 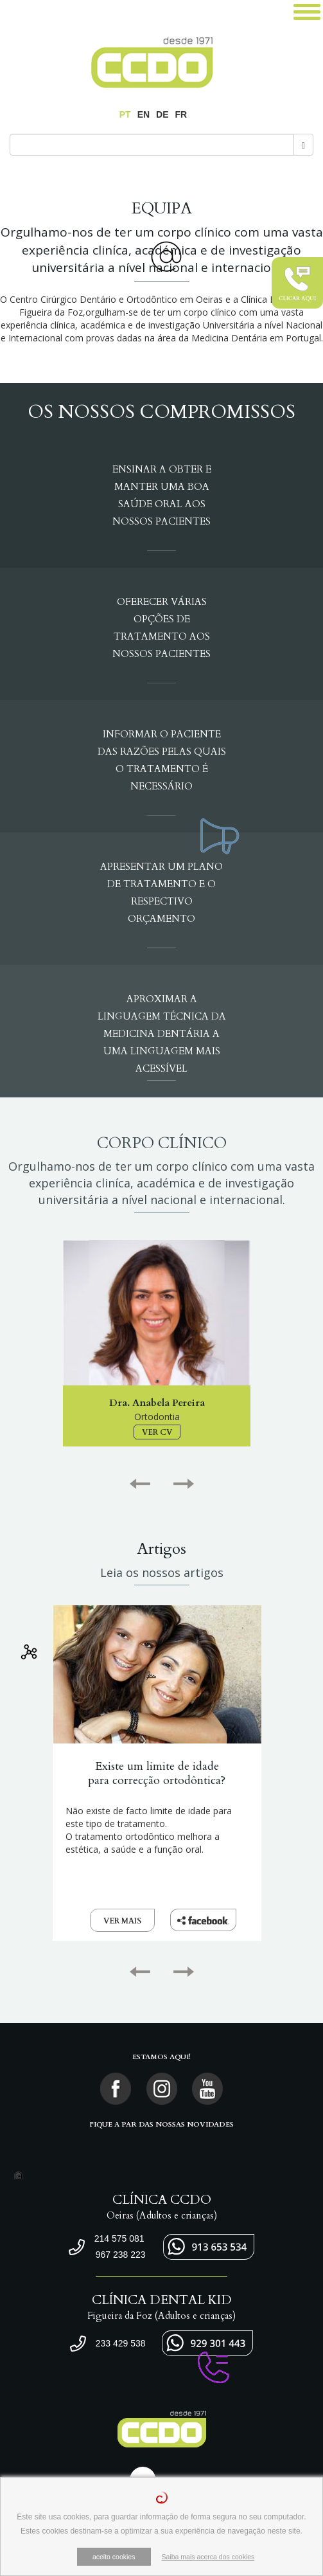 What do you see at coordinates (151, 1675) in the screenshot?
I see `add your signature to a document` at bounding box center [151, 1675].